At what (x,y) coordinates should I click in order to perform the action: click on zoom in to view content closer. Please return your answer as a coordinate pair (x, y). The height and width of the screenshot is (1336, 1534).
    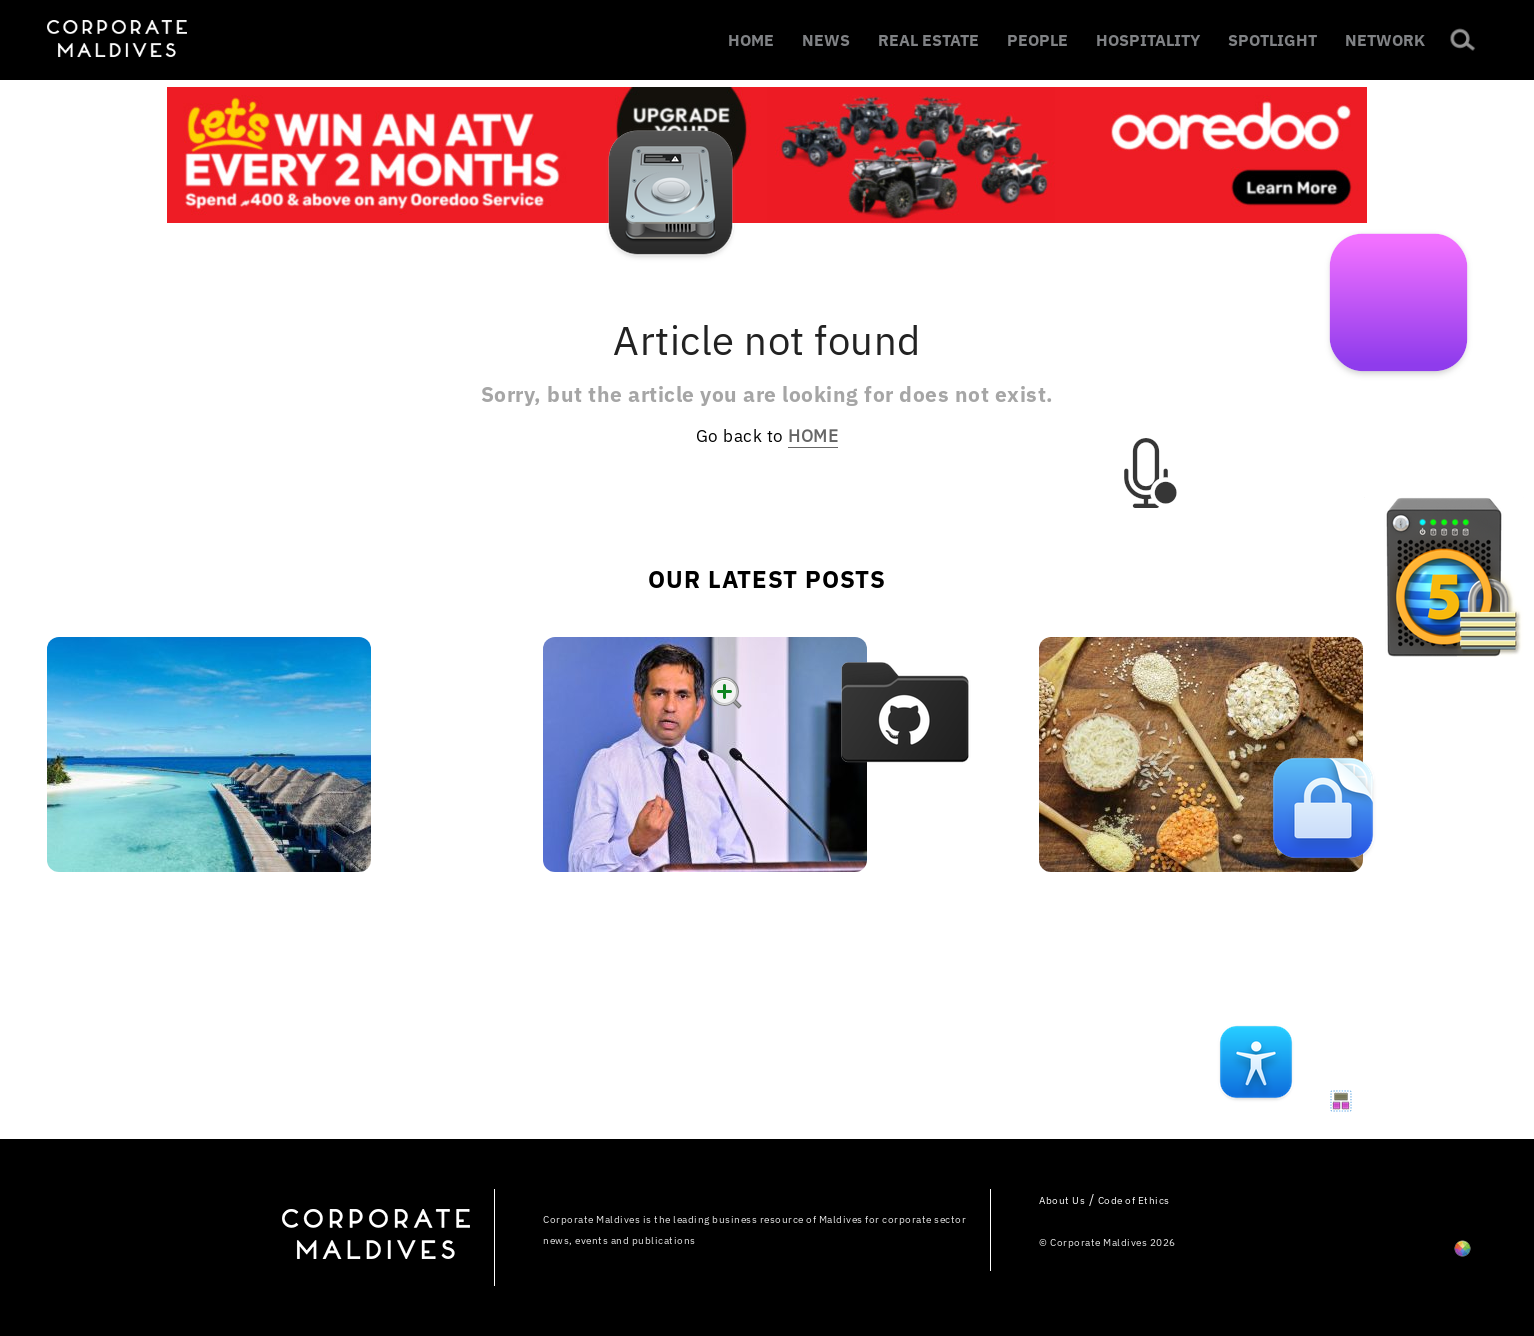
    Looking at the image, I should click on (726, 693).